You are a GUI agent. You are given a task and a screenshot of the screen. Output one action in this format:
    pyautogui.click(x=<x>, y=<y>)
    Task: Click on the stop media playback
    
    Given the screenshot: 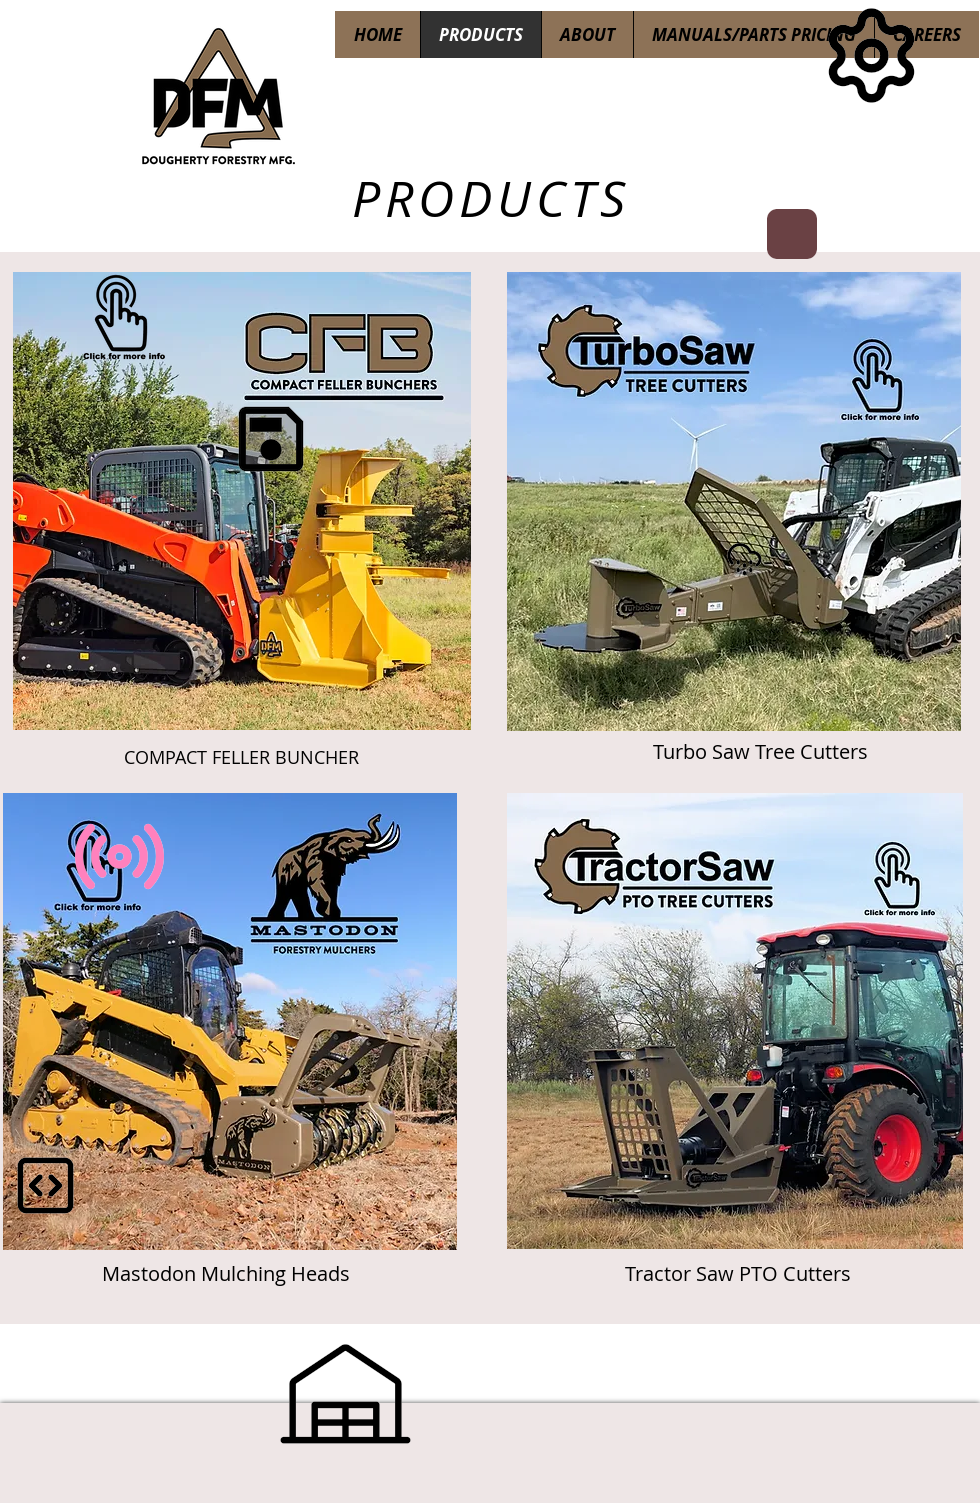 What is the action you would take?
    pyautogui.click(x=792, y=234)
    